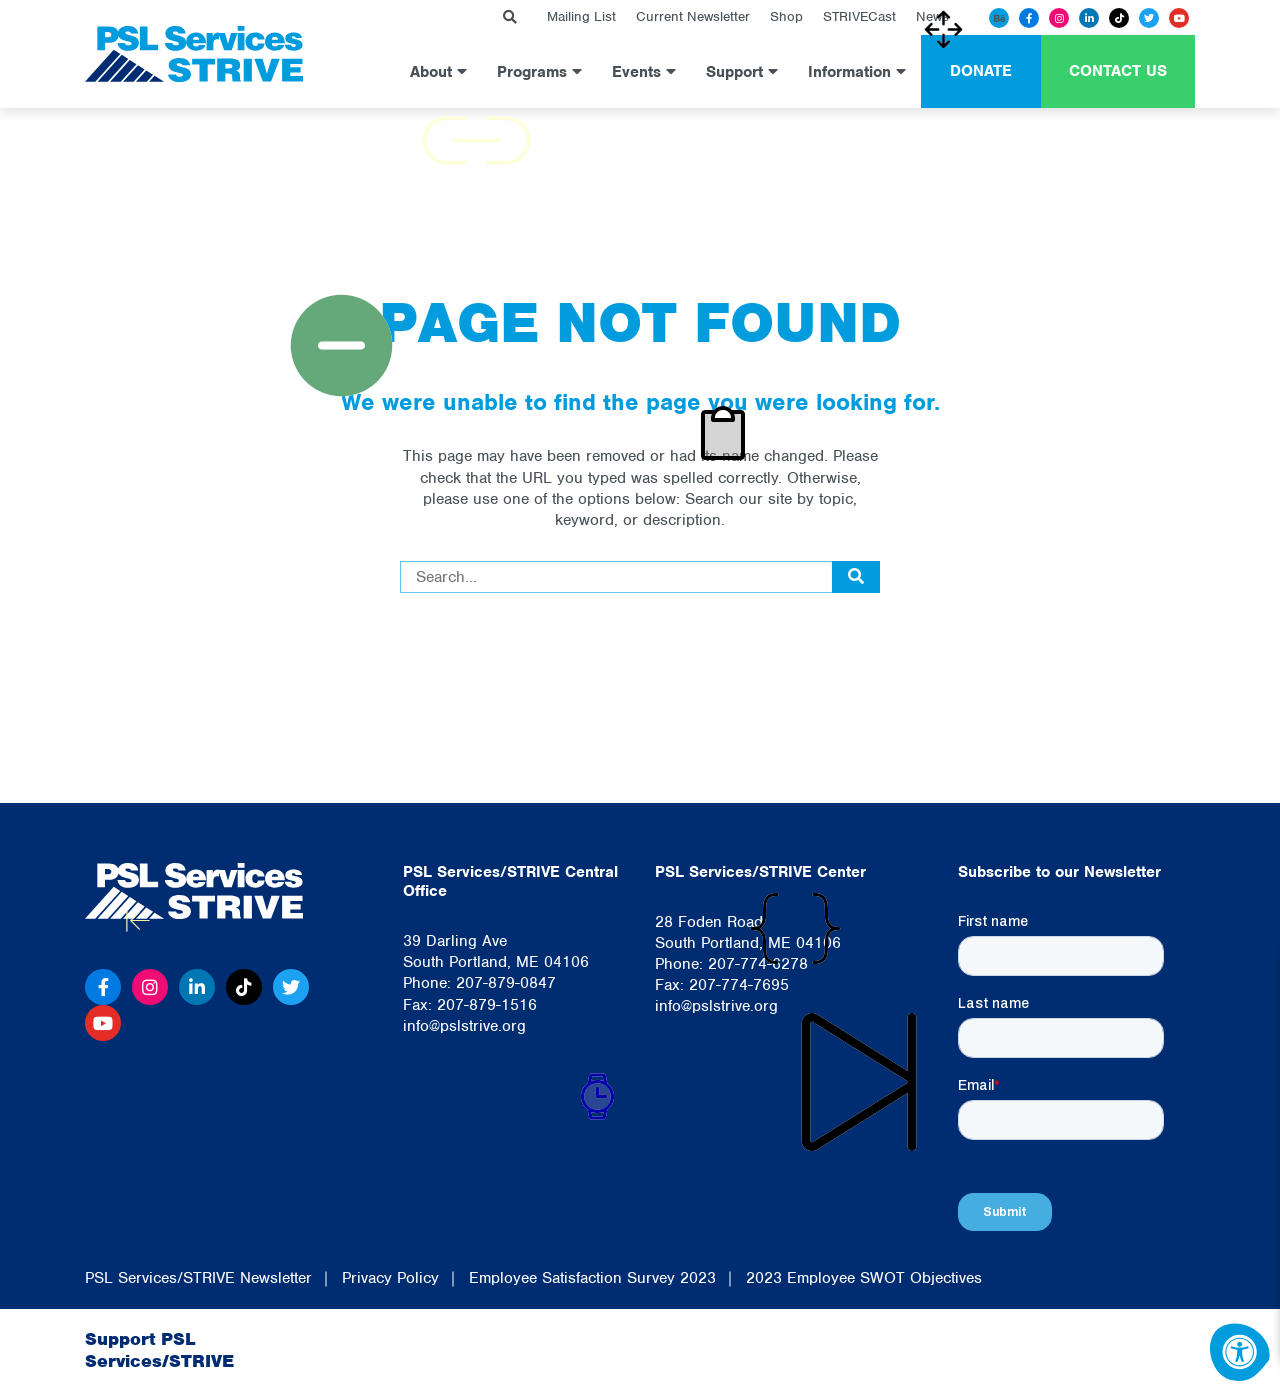 The image size is (1280, 1392). What do you see at coordinates (943, 29) in the screenshot?
I see `expand content in all directions` at bounding box center [943, 29].